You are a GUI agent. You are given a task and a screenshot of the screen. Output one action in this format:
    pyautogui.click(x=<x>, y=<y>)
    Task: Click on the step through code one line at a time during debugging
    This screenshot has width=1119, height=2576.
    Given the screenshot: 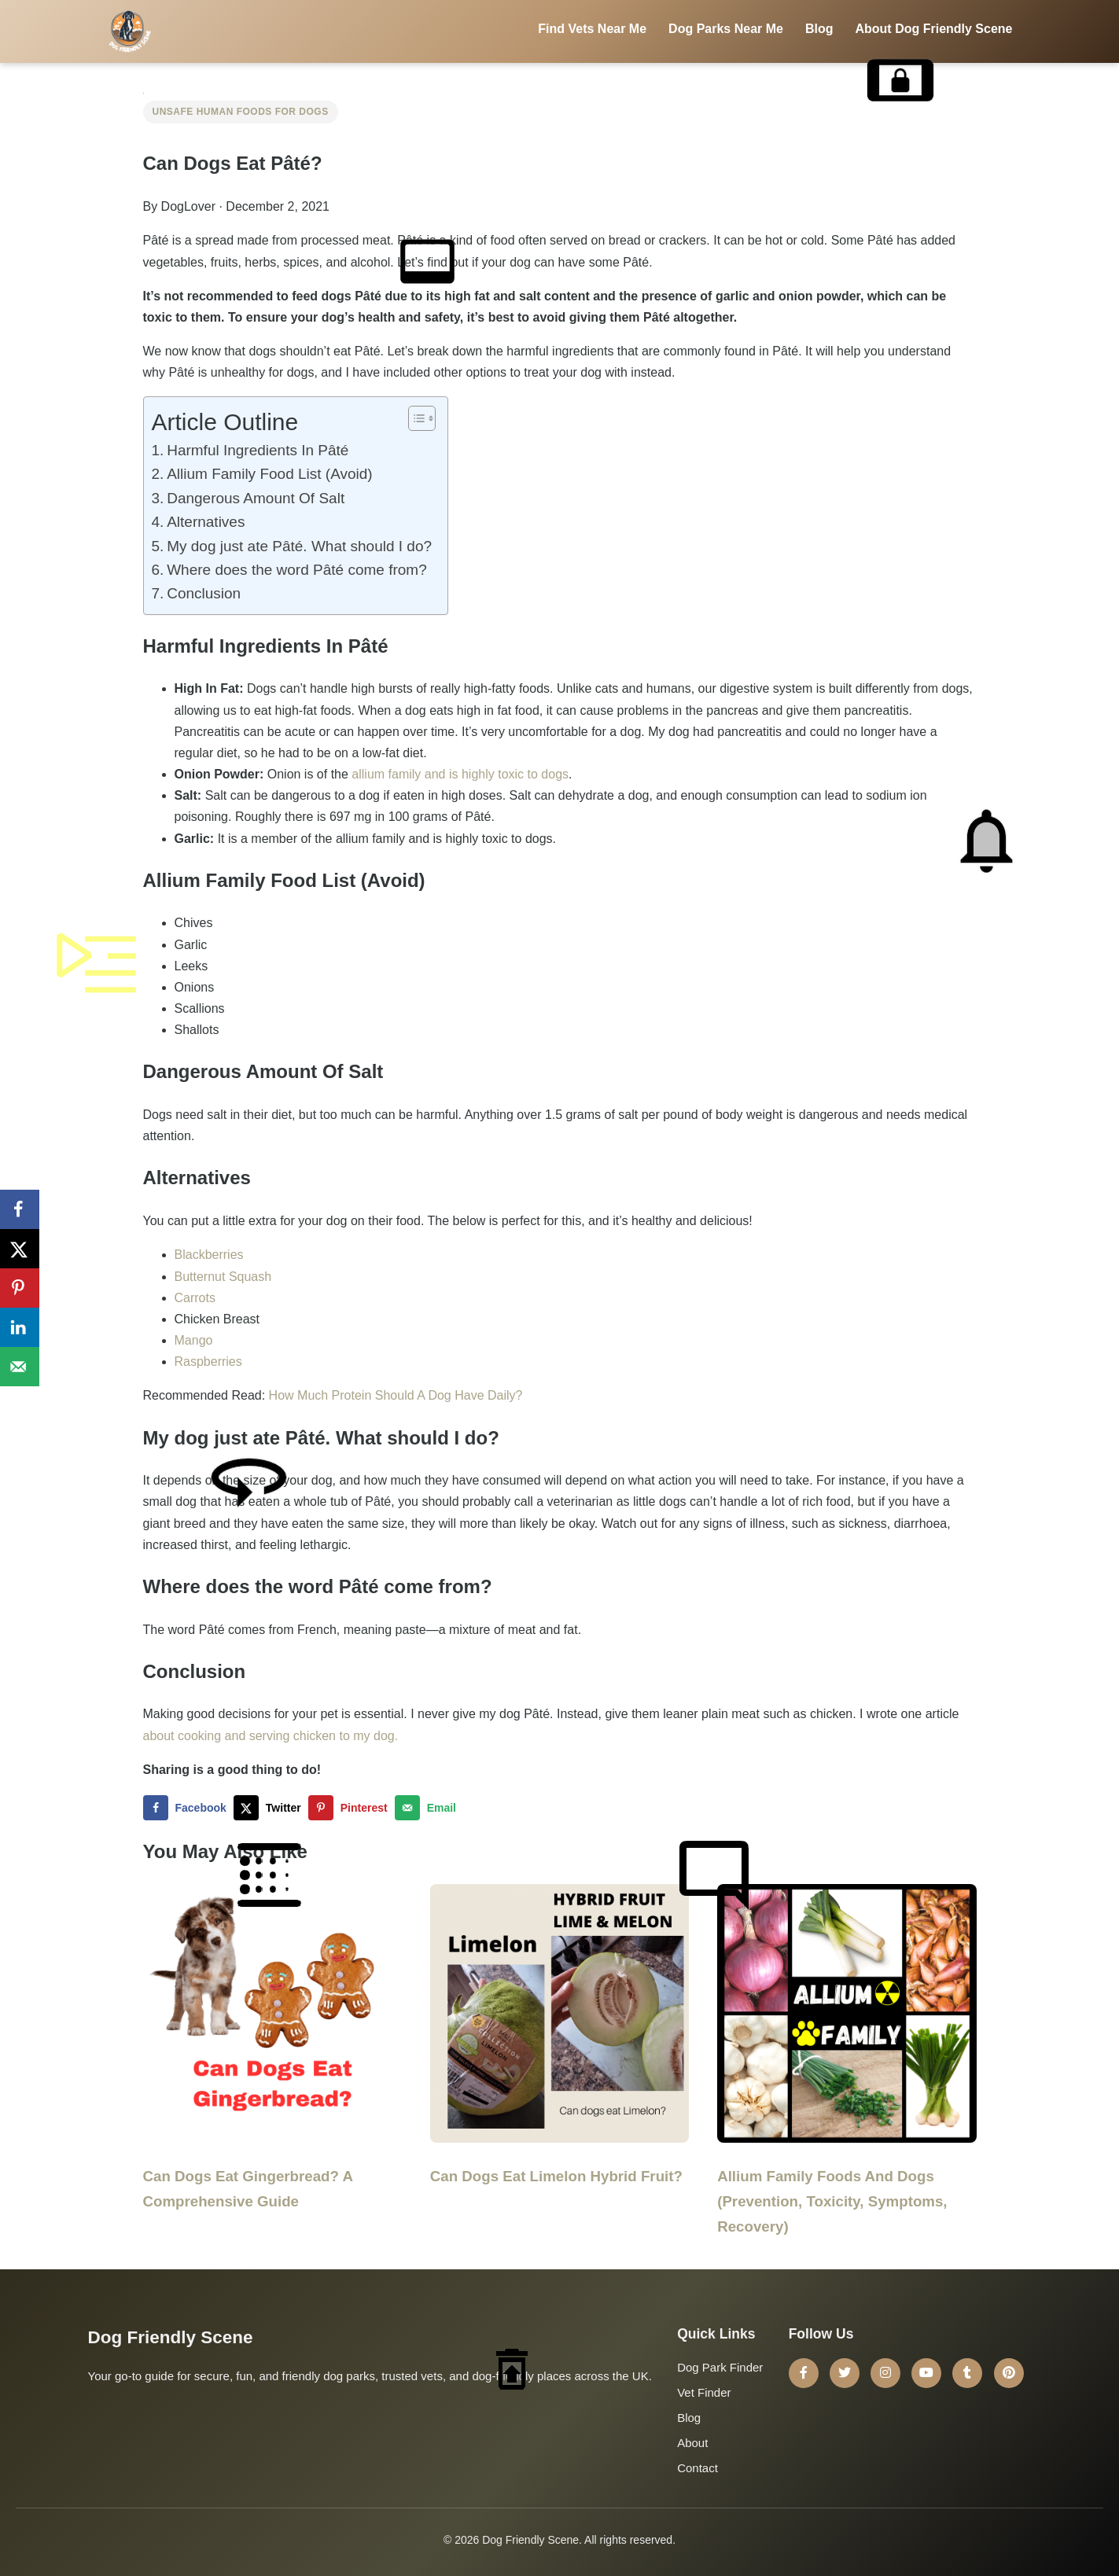 What is the action you would take?
    pyautogui.click(x=96, y=964)
    